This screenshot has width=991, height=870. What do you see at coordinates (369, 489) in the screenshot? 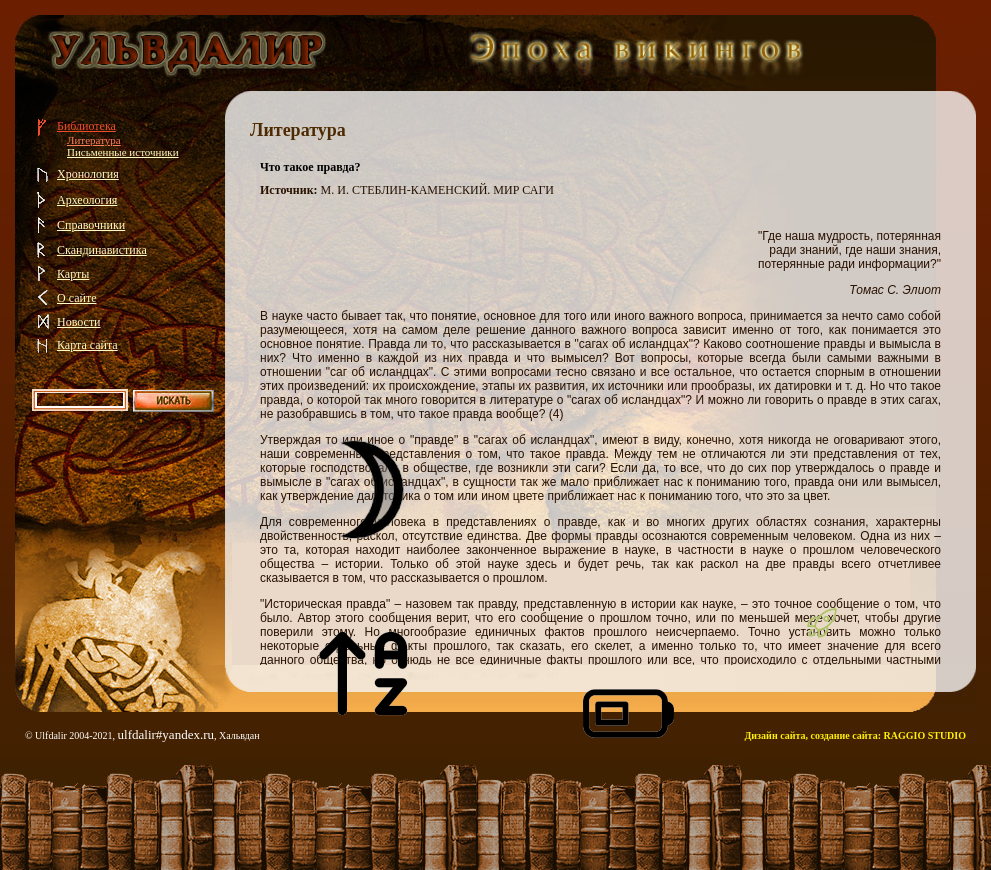
I see `toggle dark mode or night theme` at bounding box center [369, 489].